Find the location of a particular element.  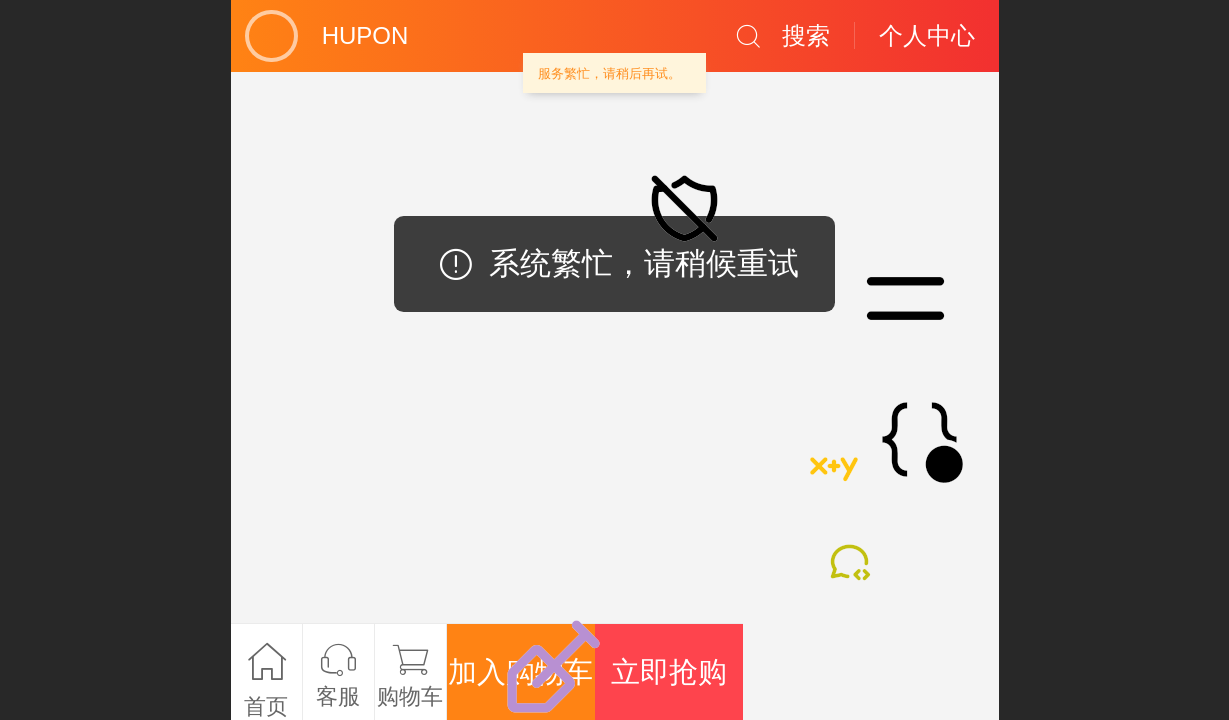

access gardening or landscaping tools is located at coordinates (552, 668).